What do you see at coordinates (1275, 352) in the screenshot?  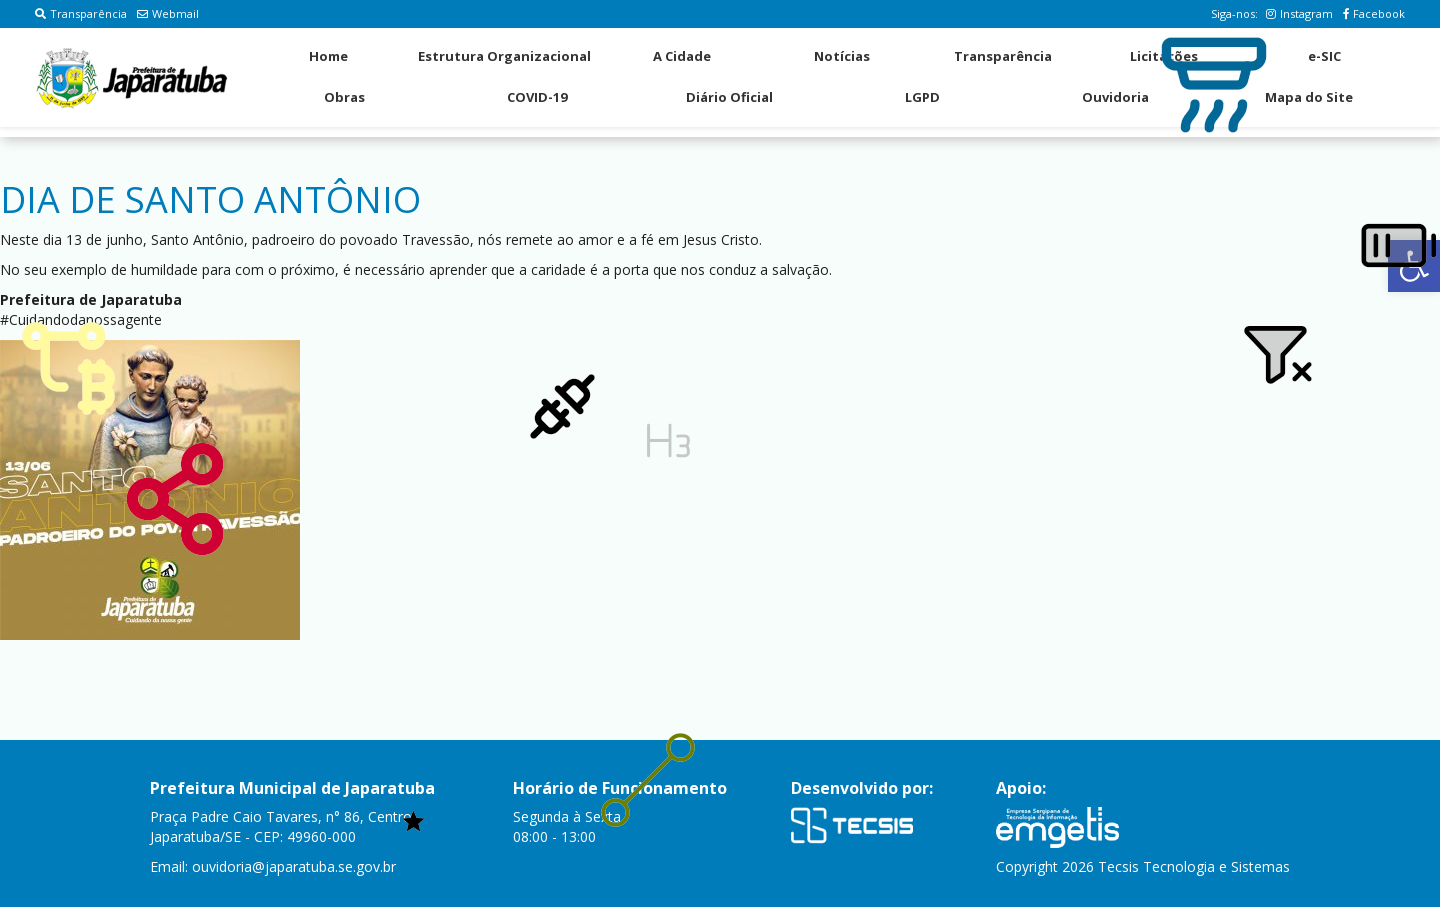 I see `clear all active filters` at bounding box center [1275, 352].